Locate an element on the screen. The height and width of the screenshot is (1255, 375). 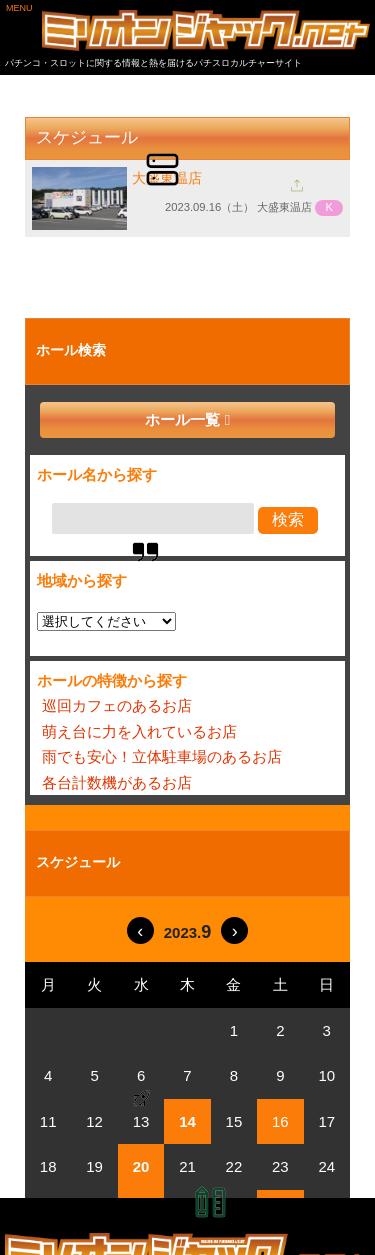
launch or deploy a project is located at coordinates (141, 1098).